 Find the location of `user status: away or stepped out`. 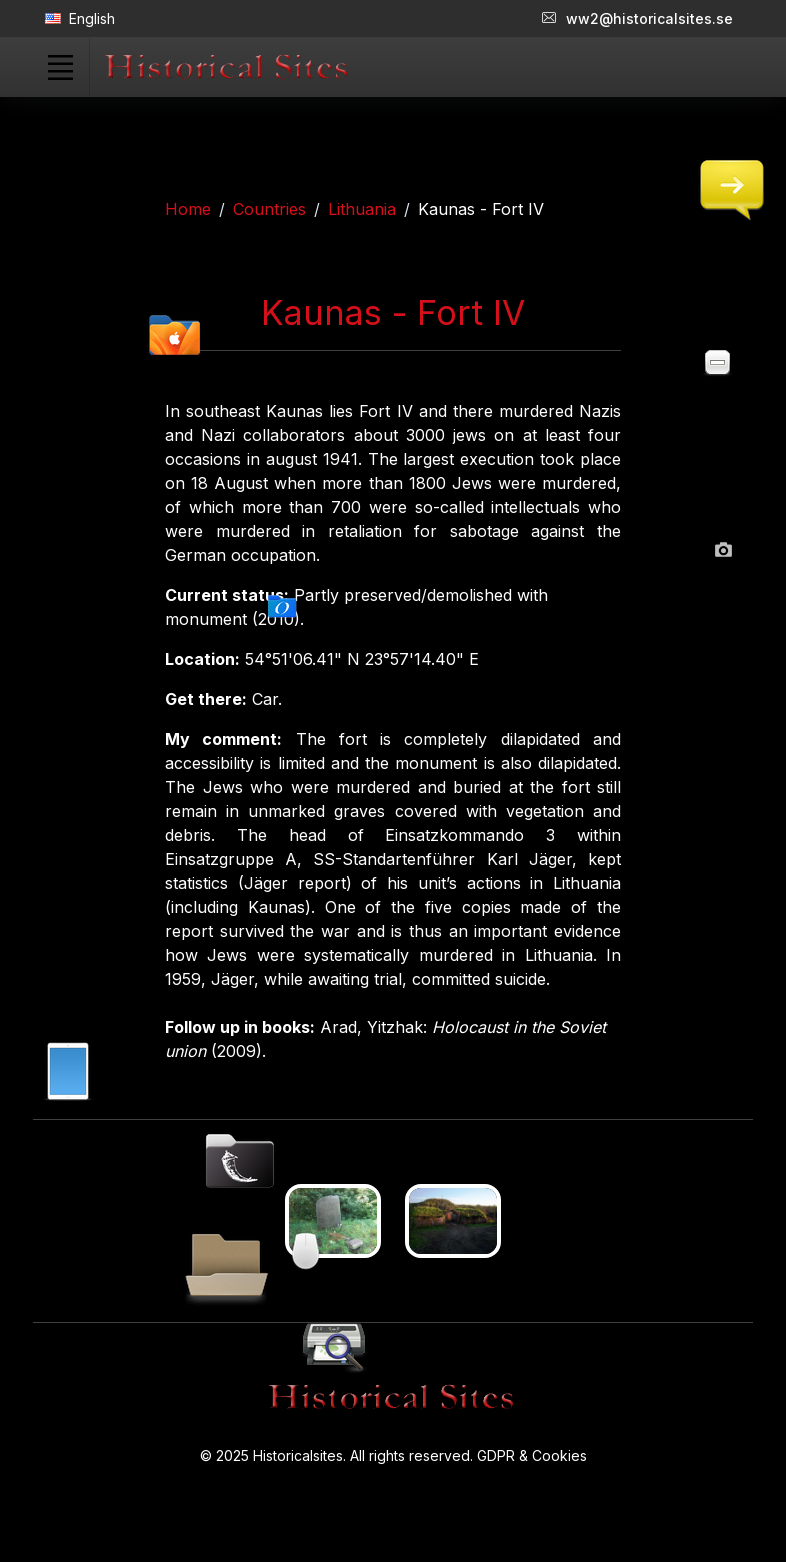

user status: away or stepped out is located at coordinates (732, 189).